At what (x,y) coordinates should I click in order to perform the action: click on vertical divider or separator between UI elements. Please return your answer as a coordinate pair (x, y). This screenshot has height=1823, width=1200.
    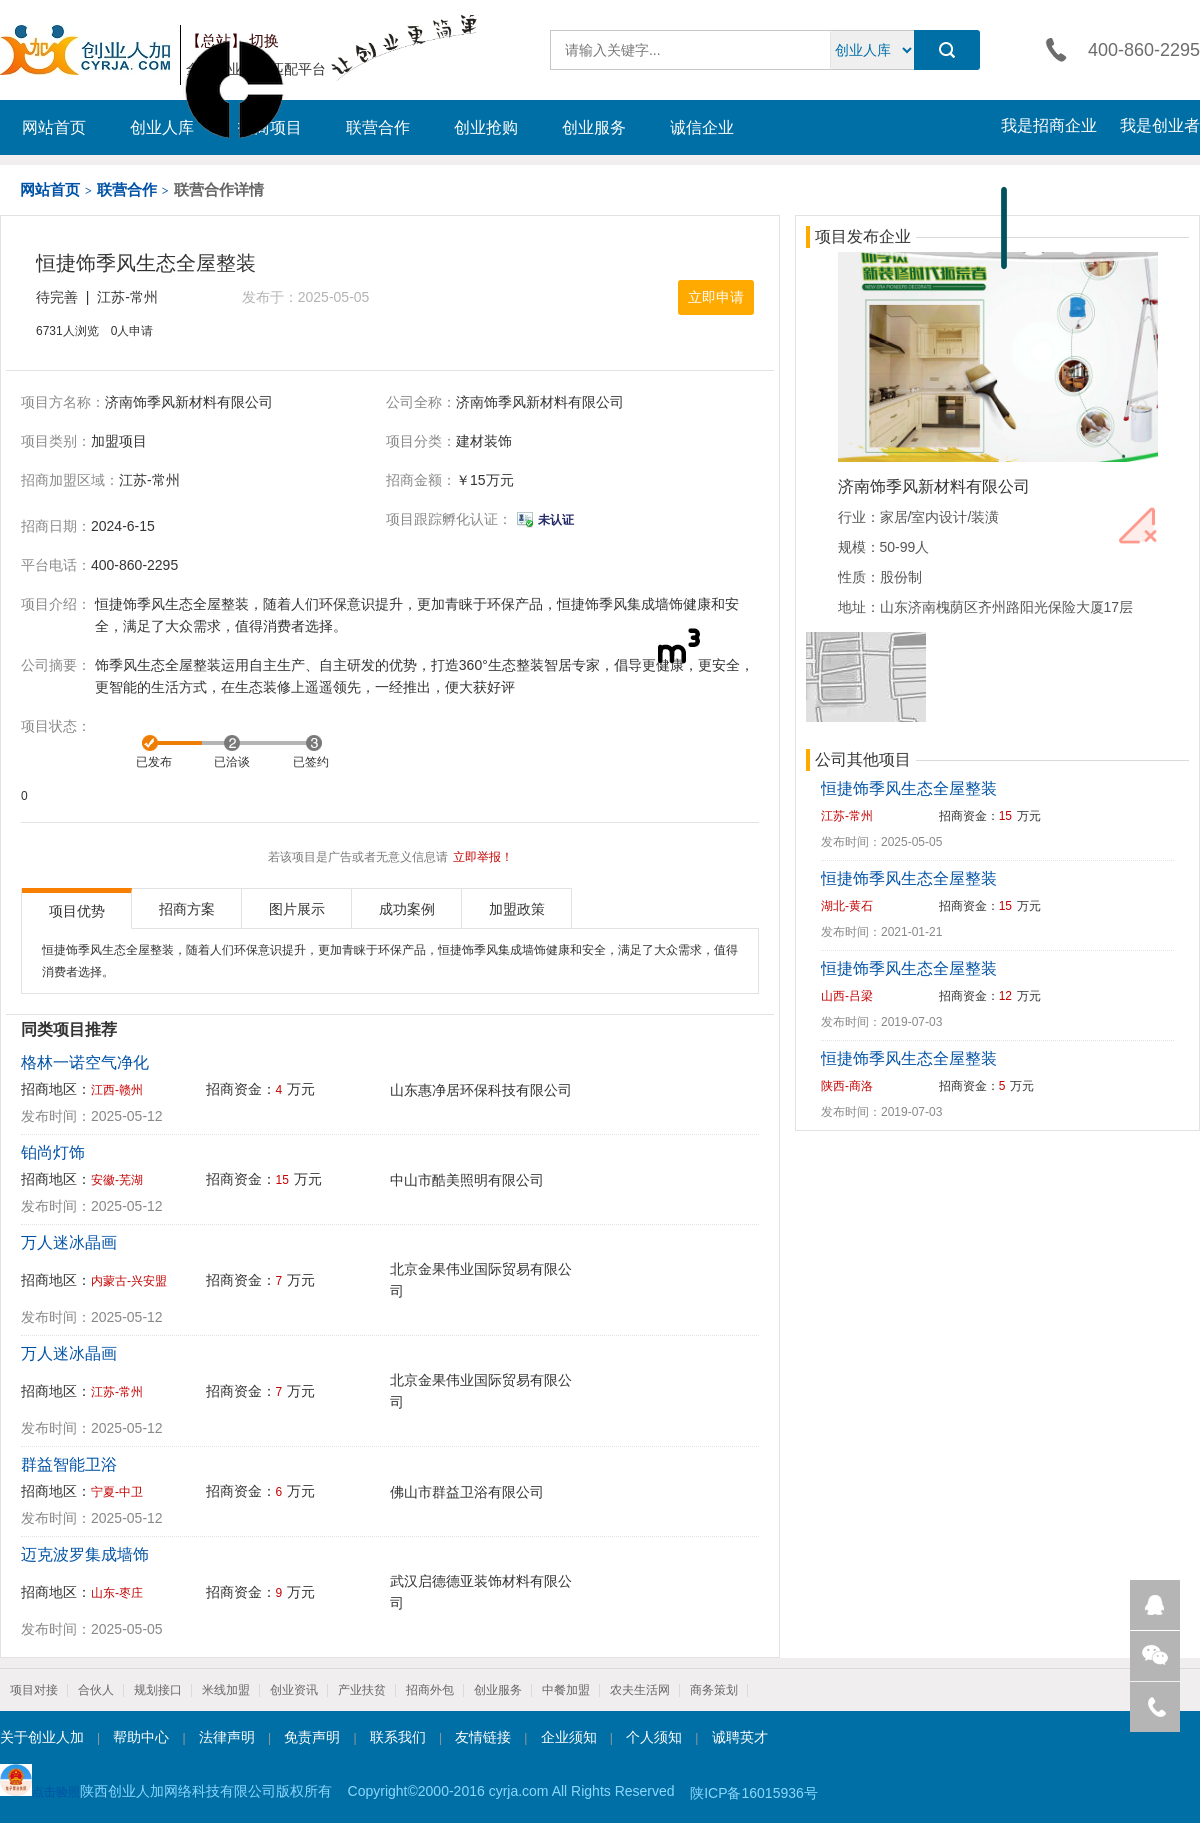
    Looking at the image, I should click on (1004, 228).